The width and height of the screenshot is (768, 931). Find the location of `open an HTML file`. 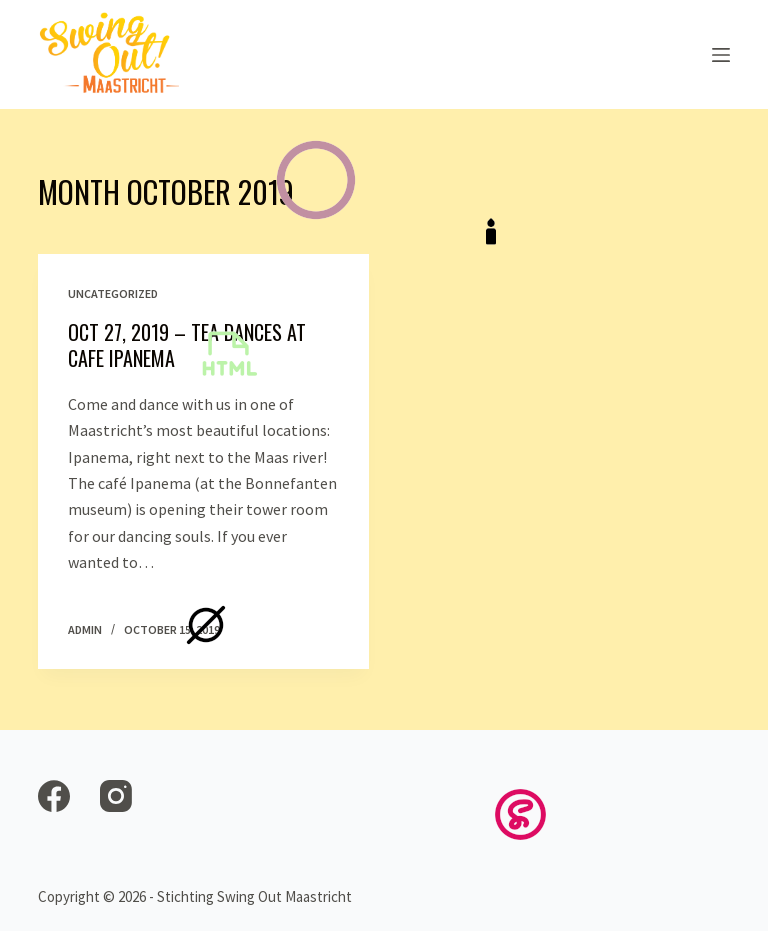

open an HTML file is located at coordinates (228, 355).